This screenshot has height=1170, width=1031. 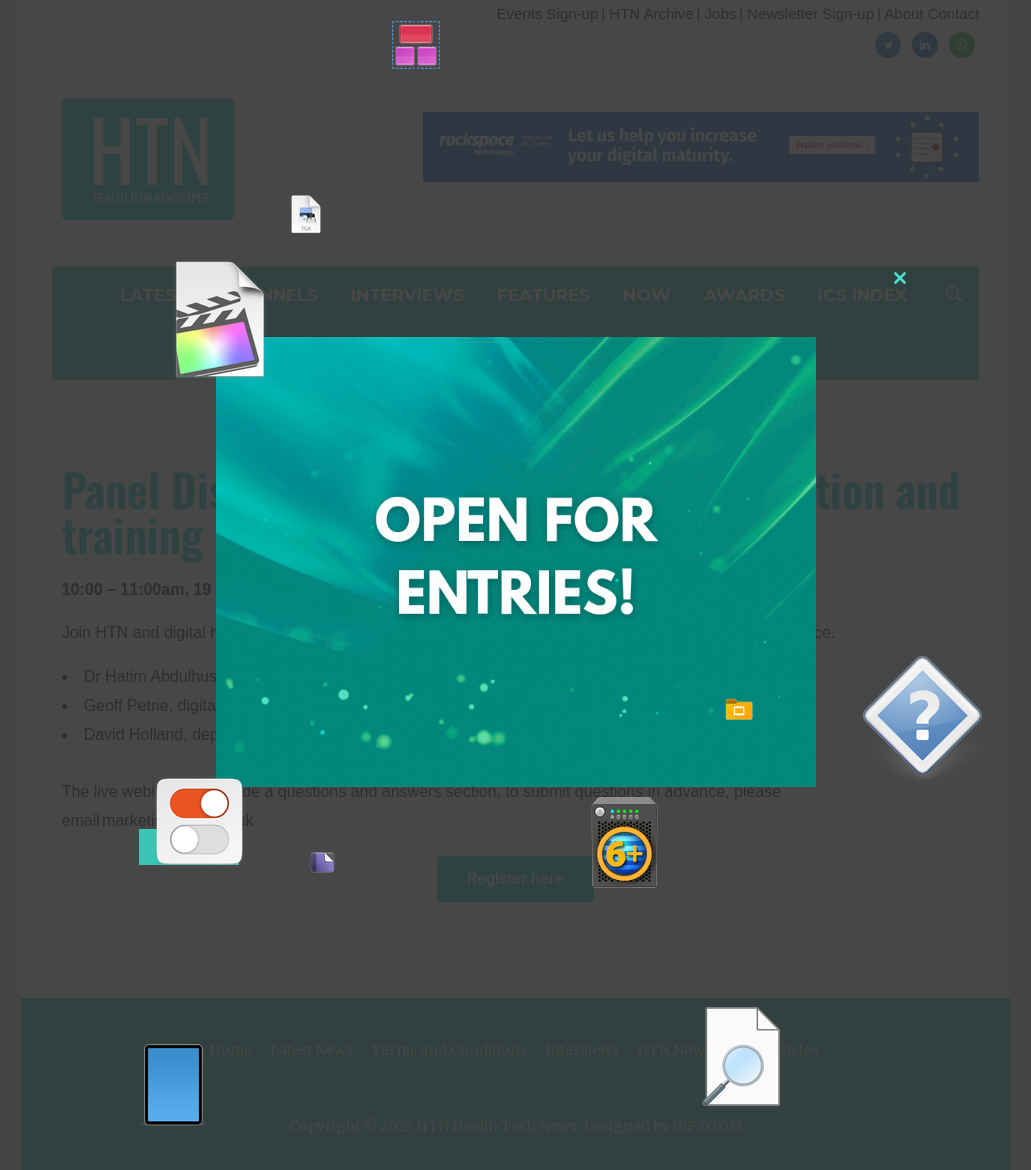 I want to click on change desktop wallpaper settings, so click(x=322, y=861).